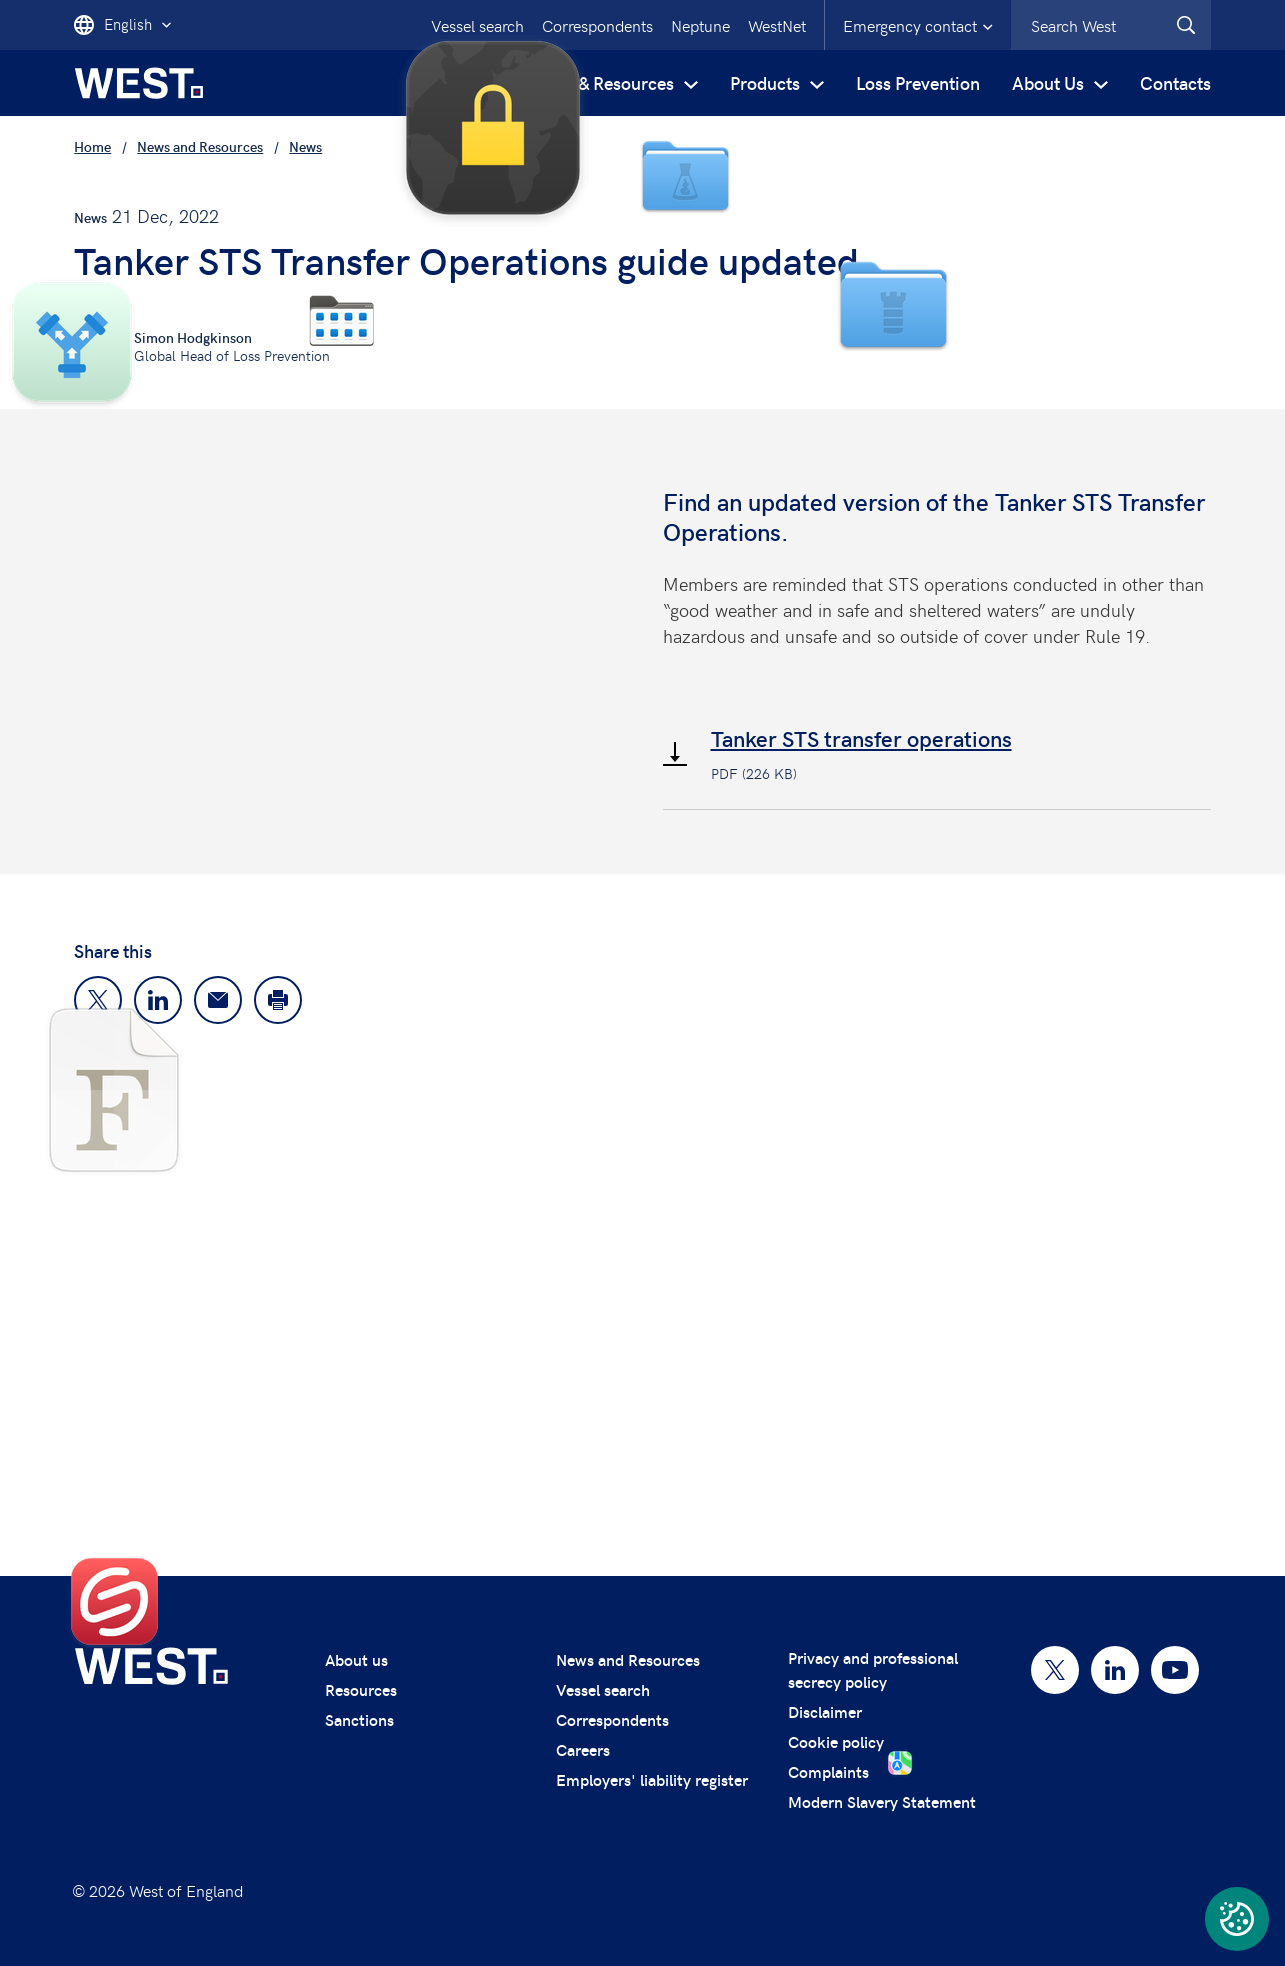 The width and height of the screenshot is (1285, 1966). Describe the element at coordinates (900, 1763) in the screenshot. I see `open apple maps` at that location.